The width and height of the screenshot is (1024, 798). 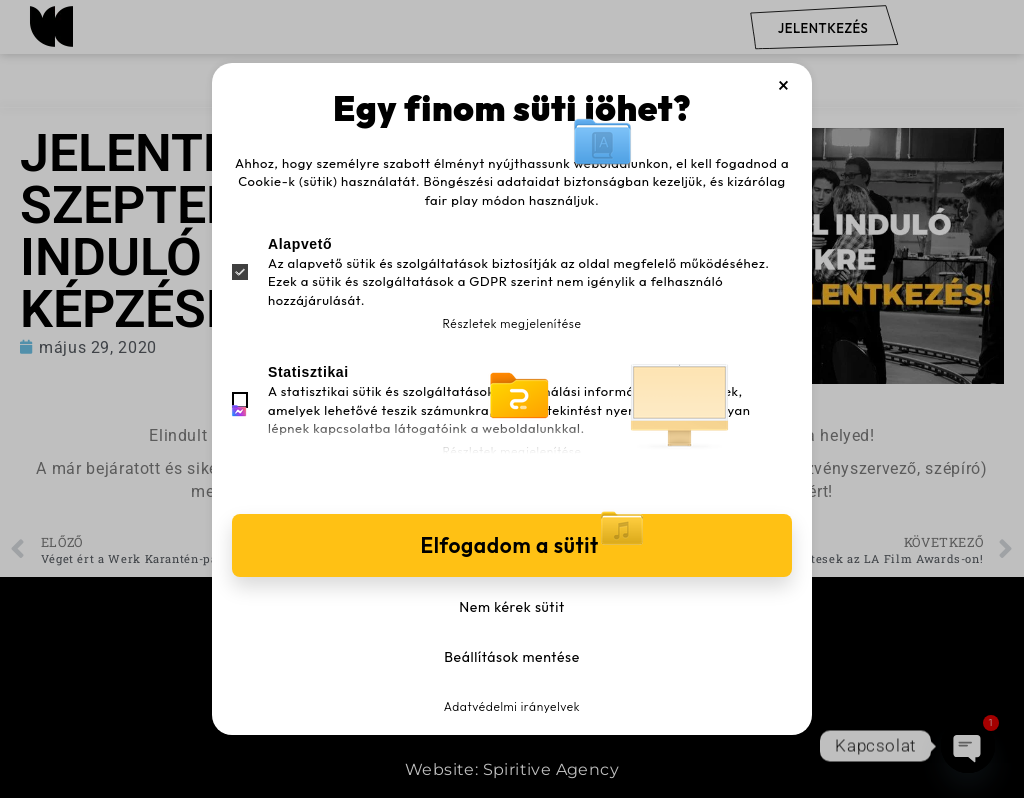 I want to click on open your music files folder, so click(x=622, y=528).